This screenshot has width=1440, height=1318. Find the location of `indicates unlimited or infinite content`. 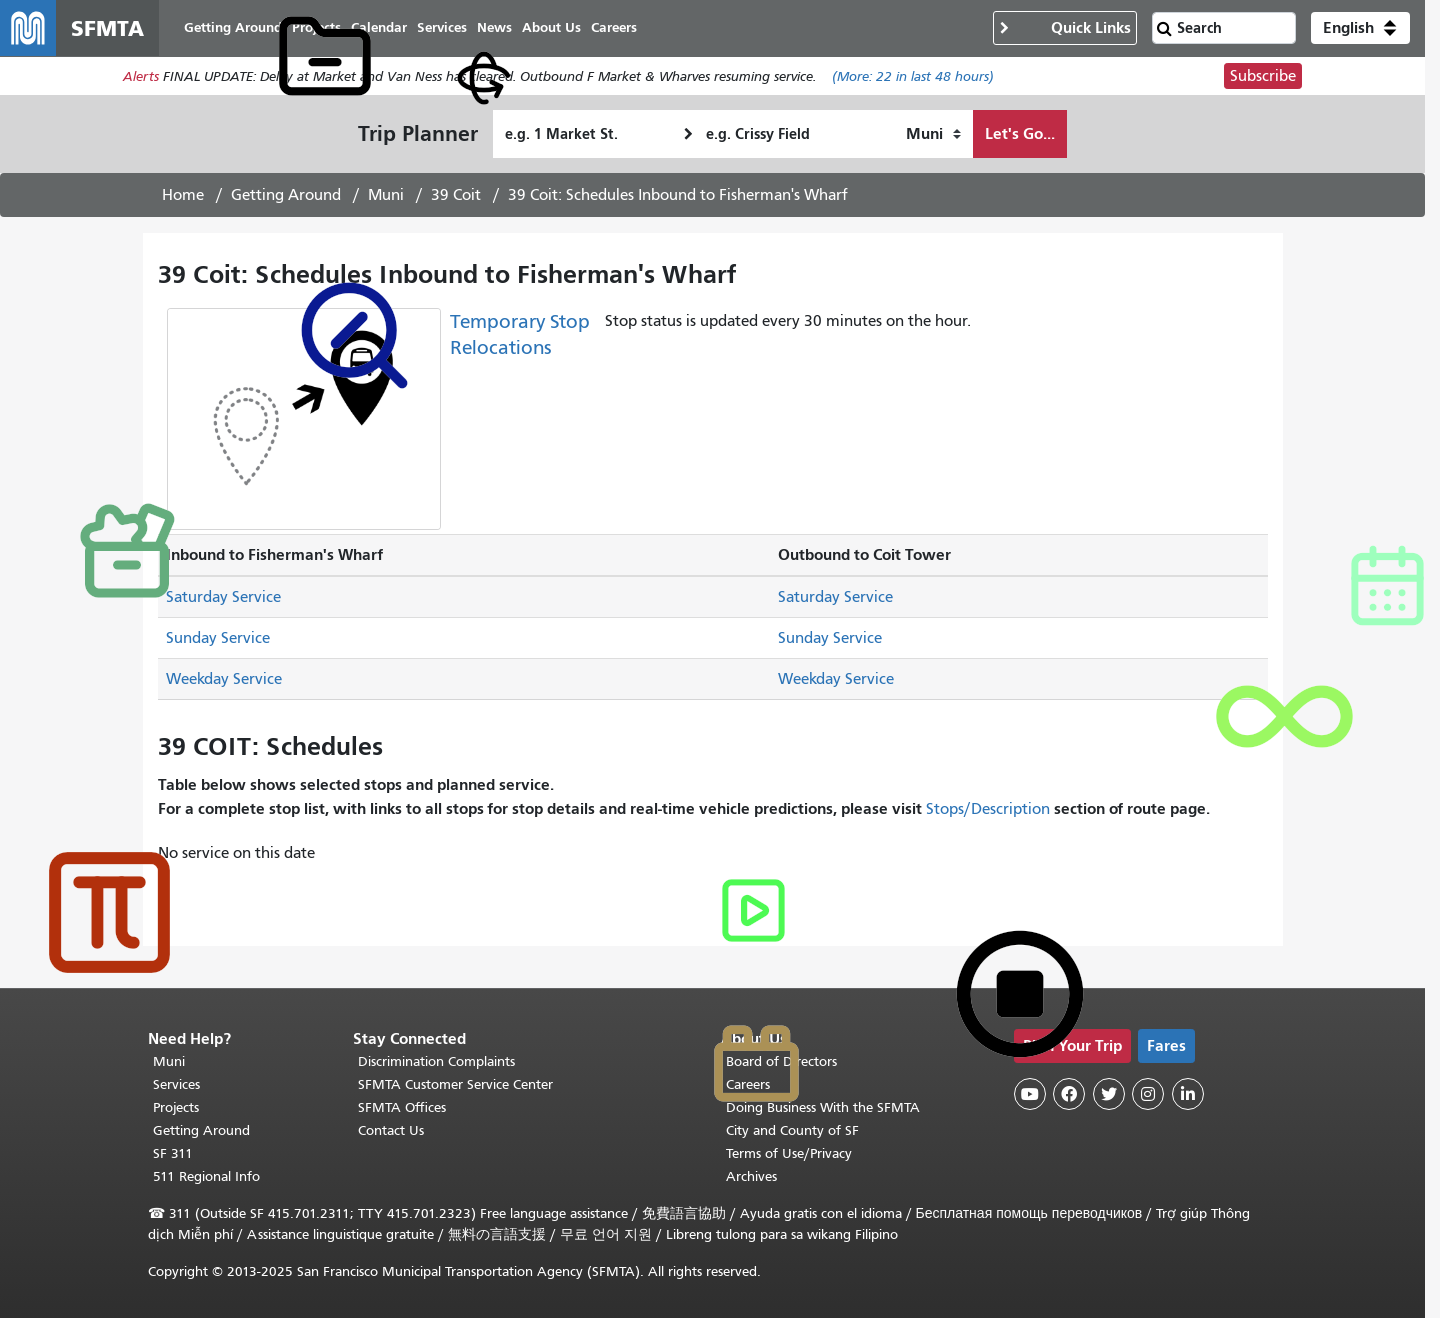

indicates unlimited or infinite content is located at coordinates (1284, 716).